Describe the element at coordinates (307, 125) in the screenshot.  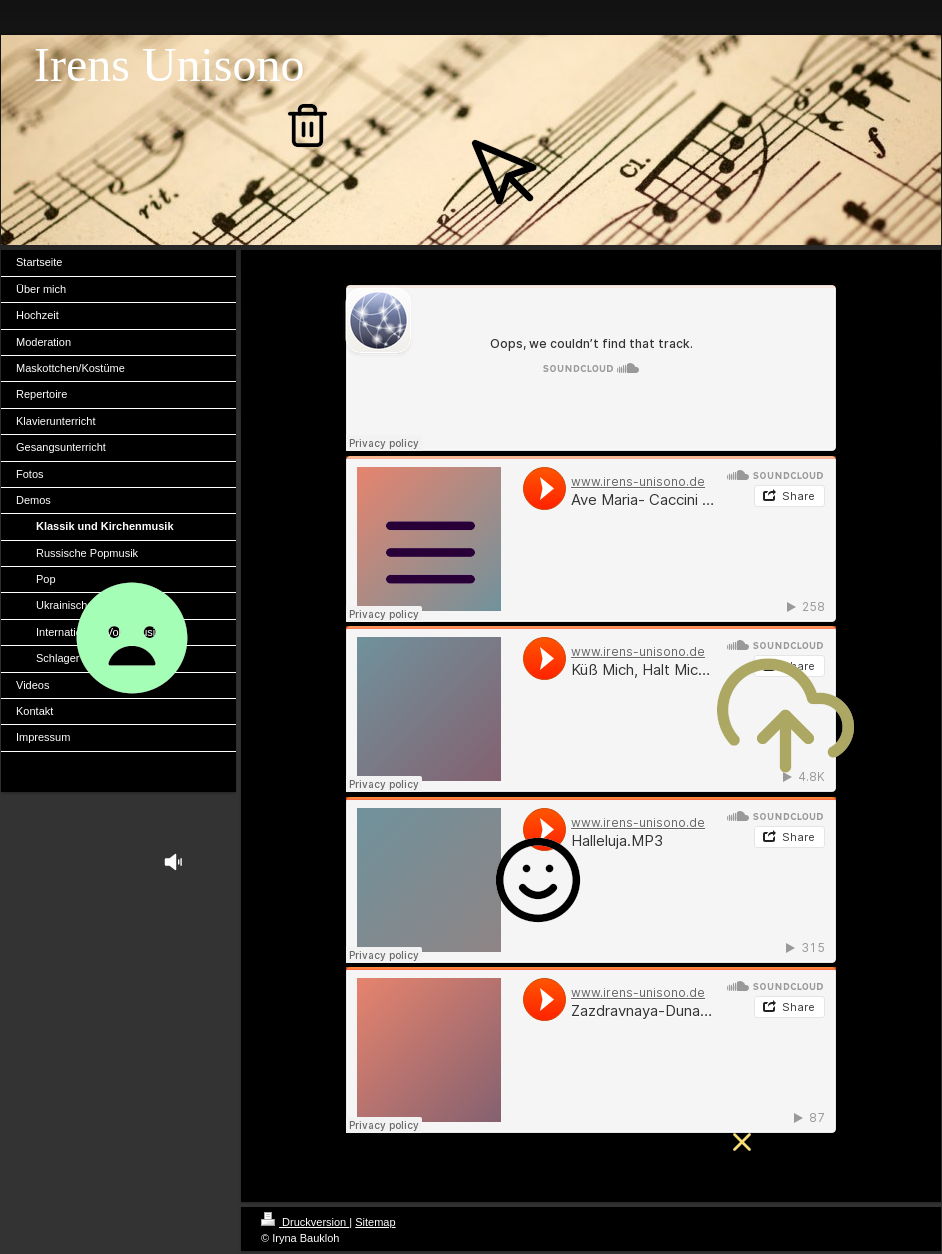
I see `delete selected item` at that location.